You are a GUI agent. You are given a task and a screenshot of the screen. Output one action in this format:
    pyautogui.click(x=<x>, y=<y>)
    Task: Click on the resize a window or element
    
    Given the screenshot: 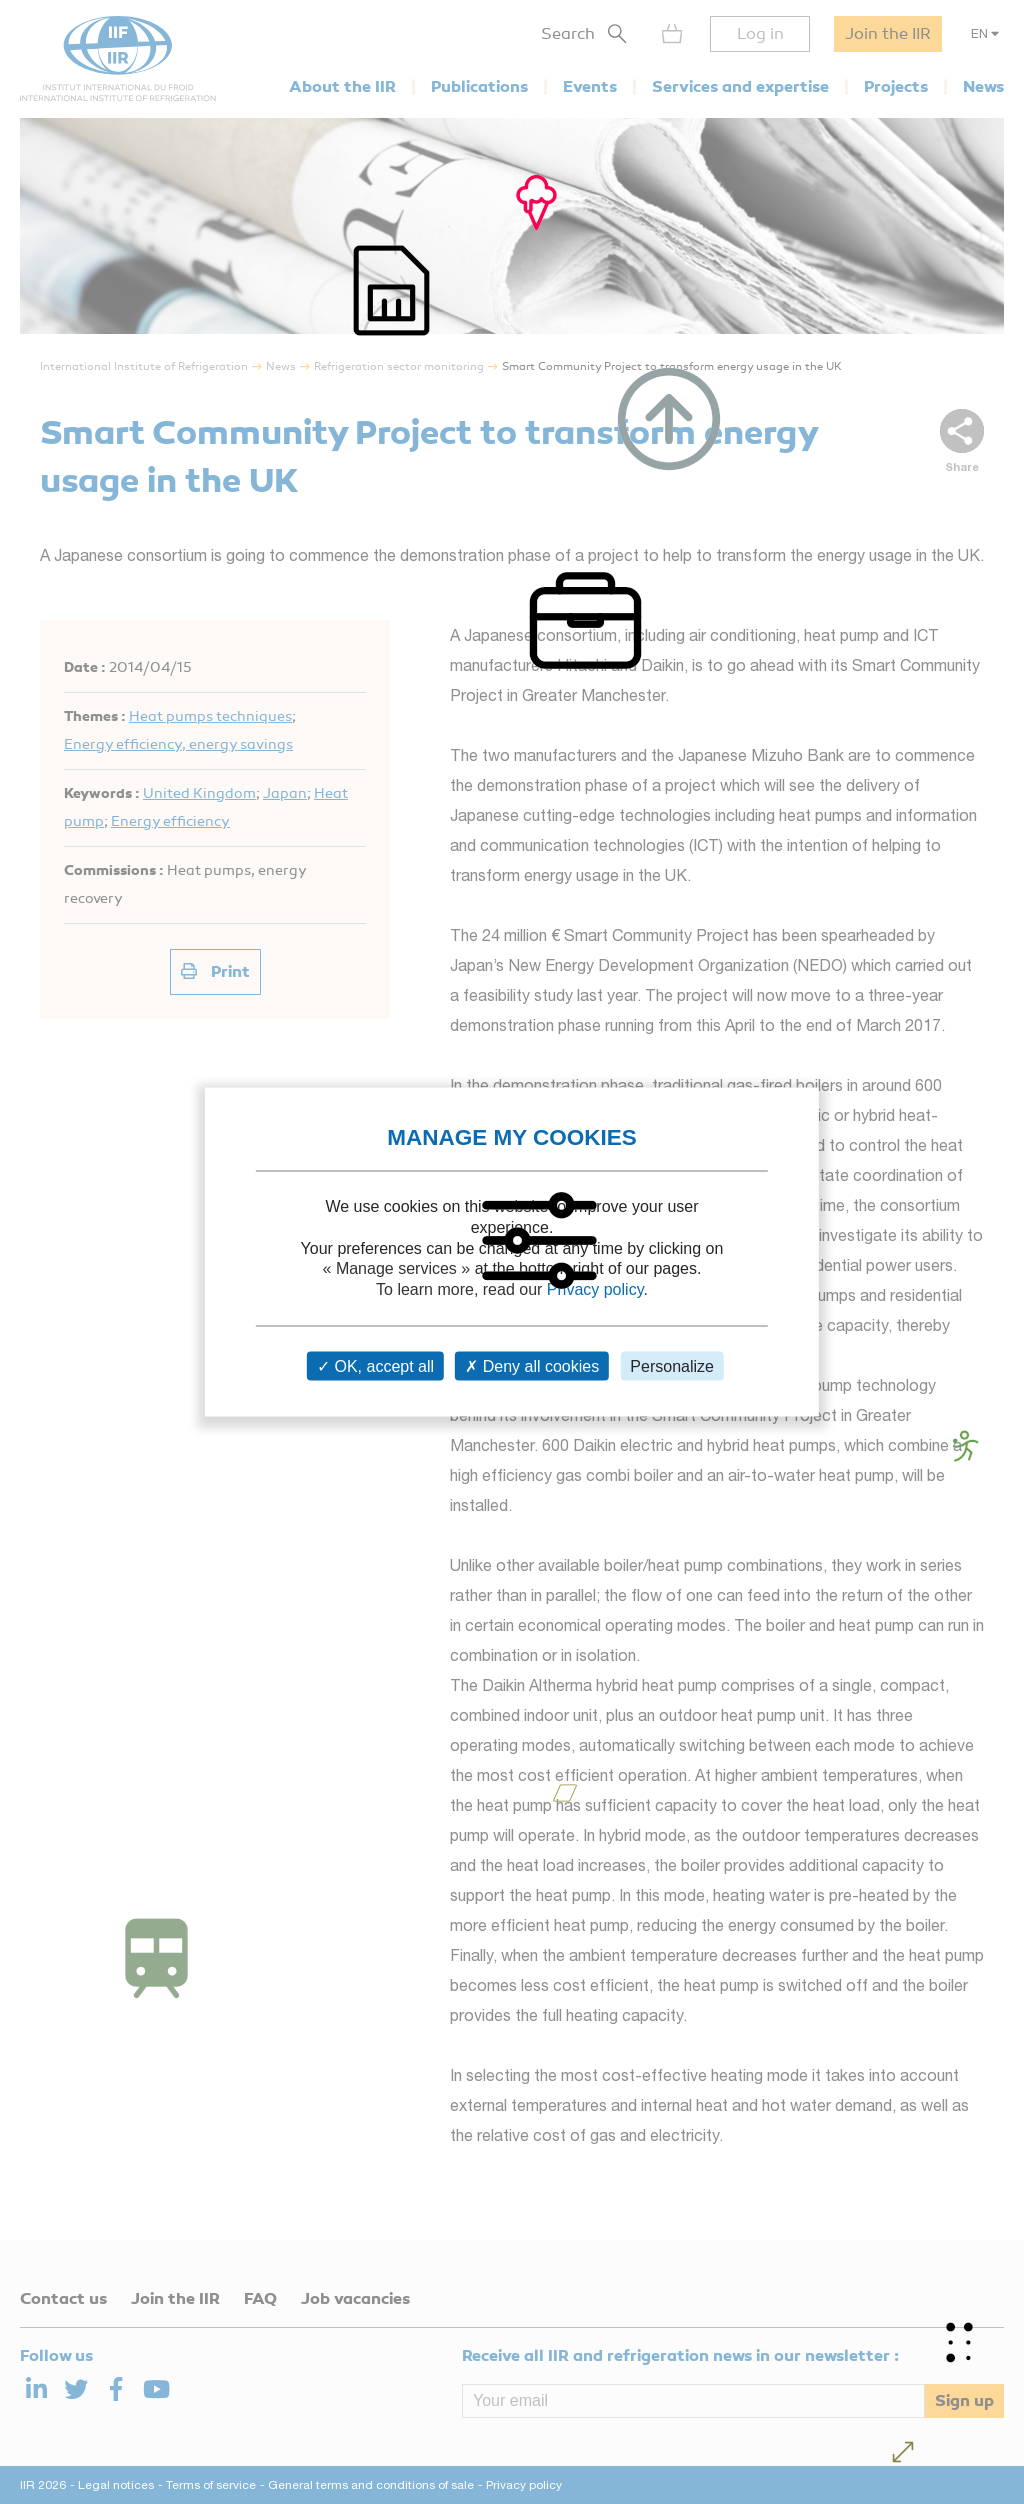 What is the action you would take?
    pyautogui.click(x=903, y=2452)
    